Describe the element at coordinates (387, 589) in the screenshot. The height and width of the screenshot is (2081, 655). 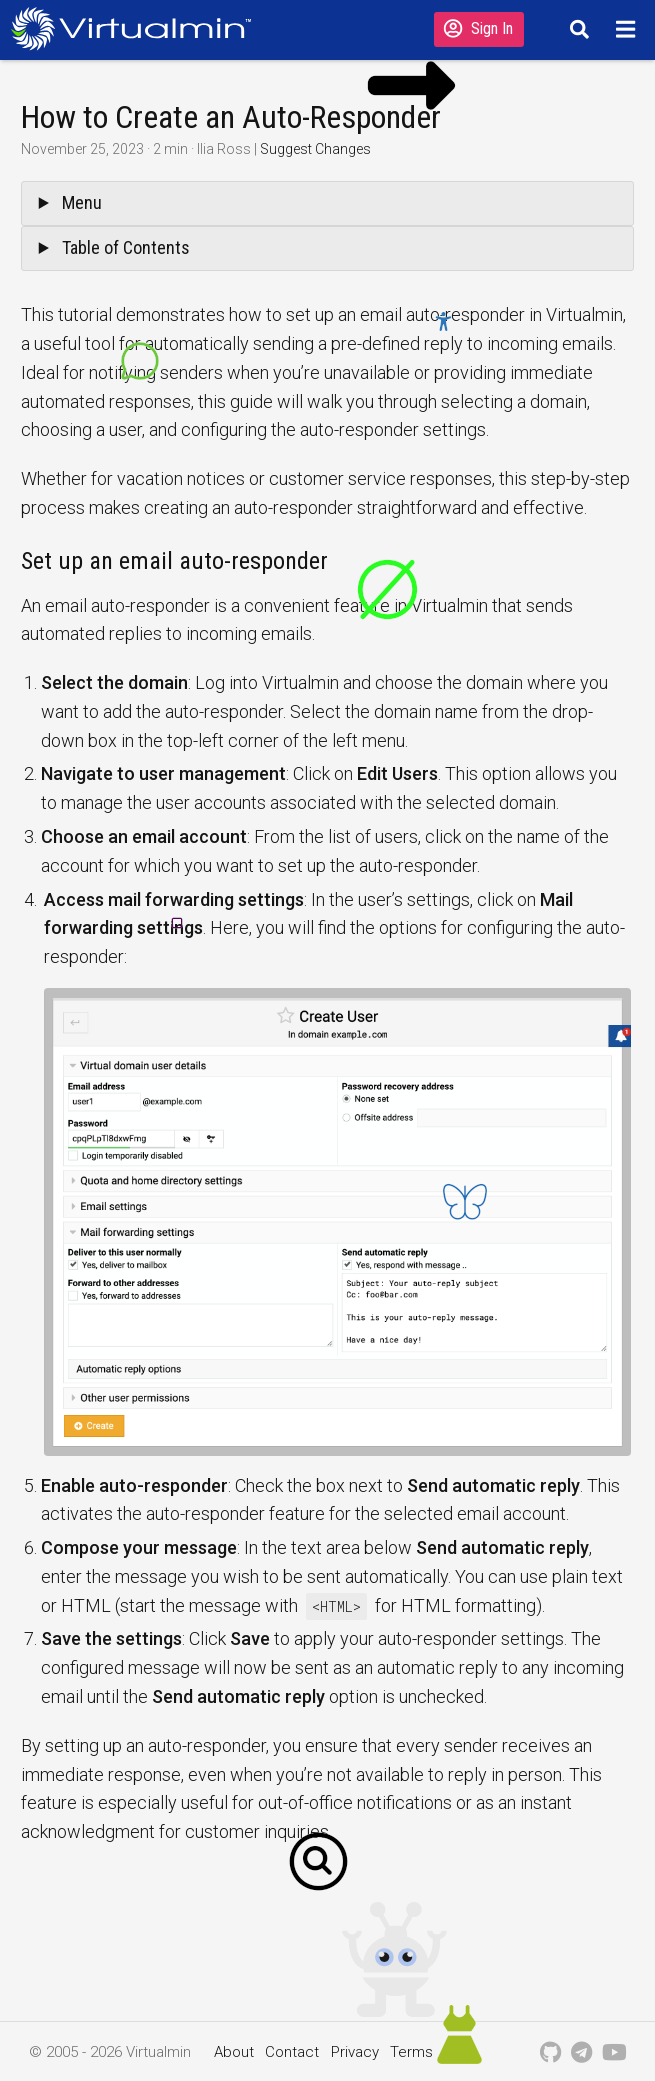
I see `indicates an empty or null state` at that location.